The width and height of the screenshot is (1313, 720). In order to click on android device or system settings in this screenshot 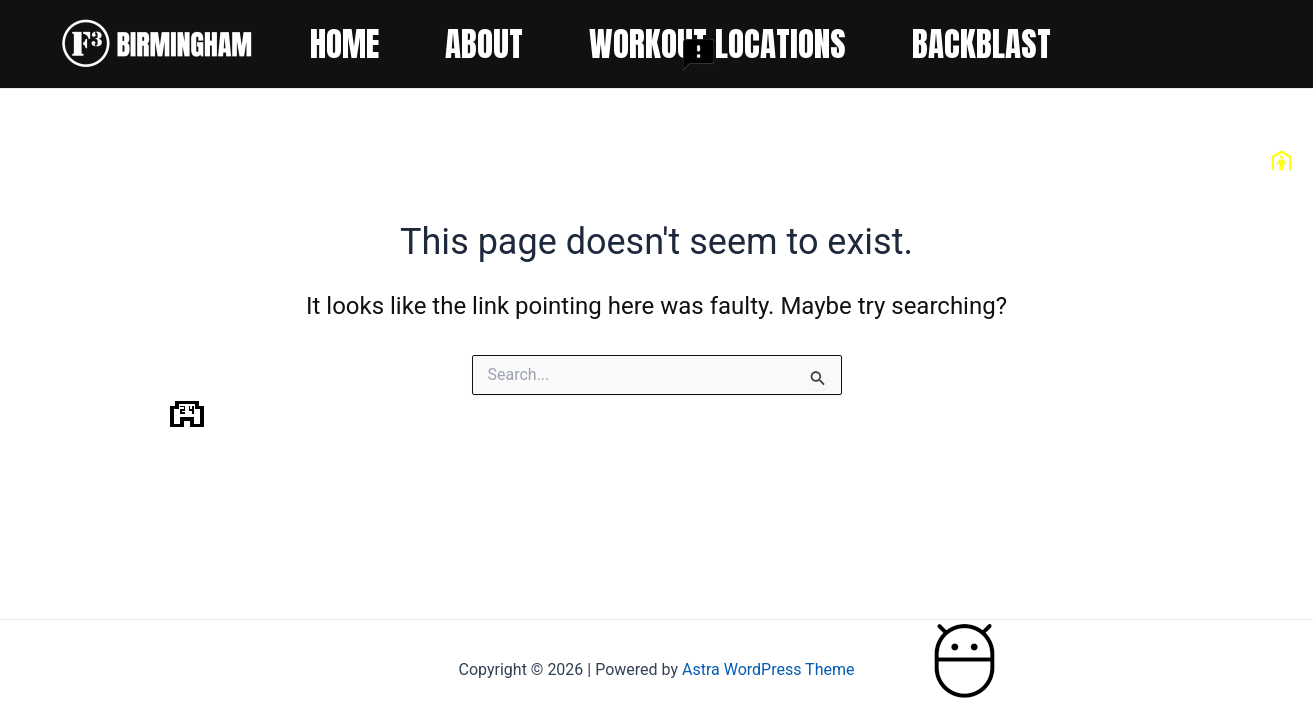, I will do `click(964, 659)`.